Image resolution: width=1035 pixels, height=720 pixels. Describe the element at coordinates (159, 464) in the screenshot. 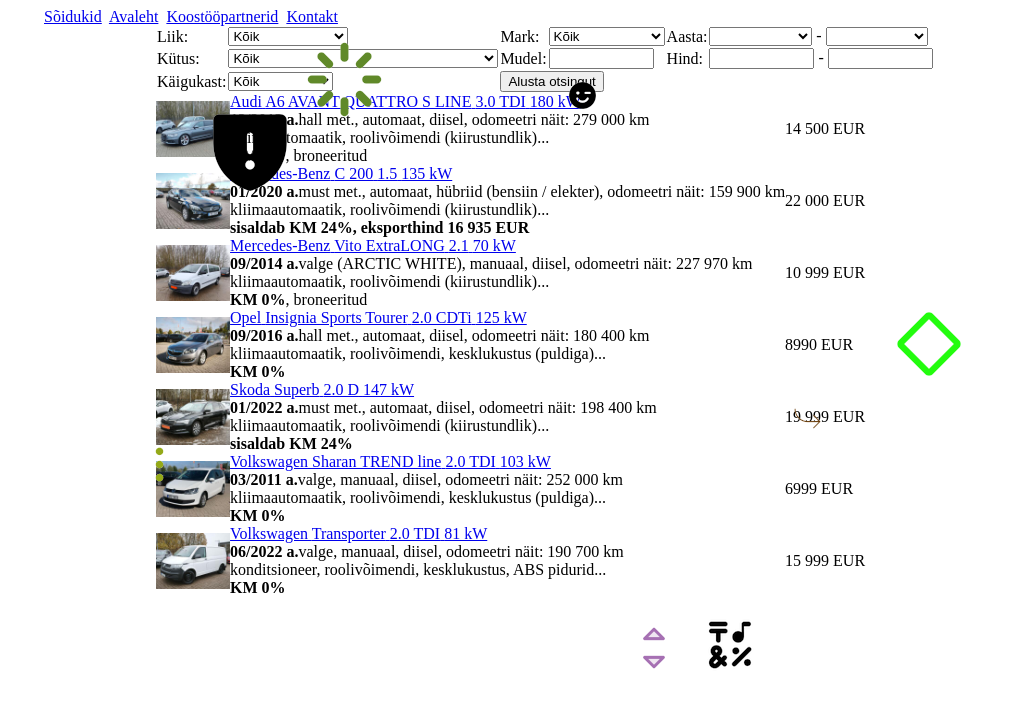

I see `open additional options menu` at that location.